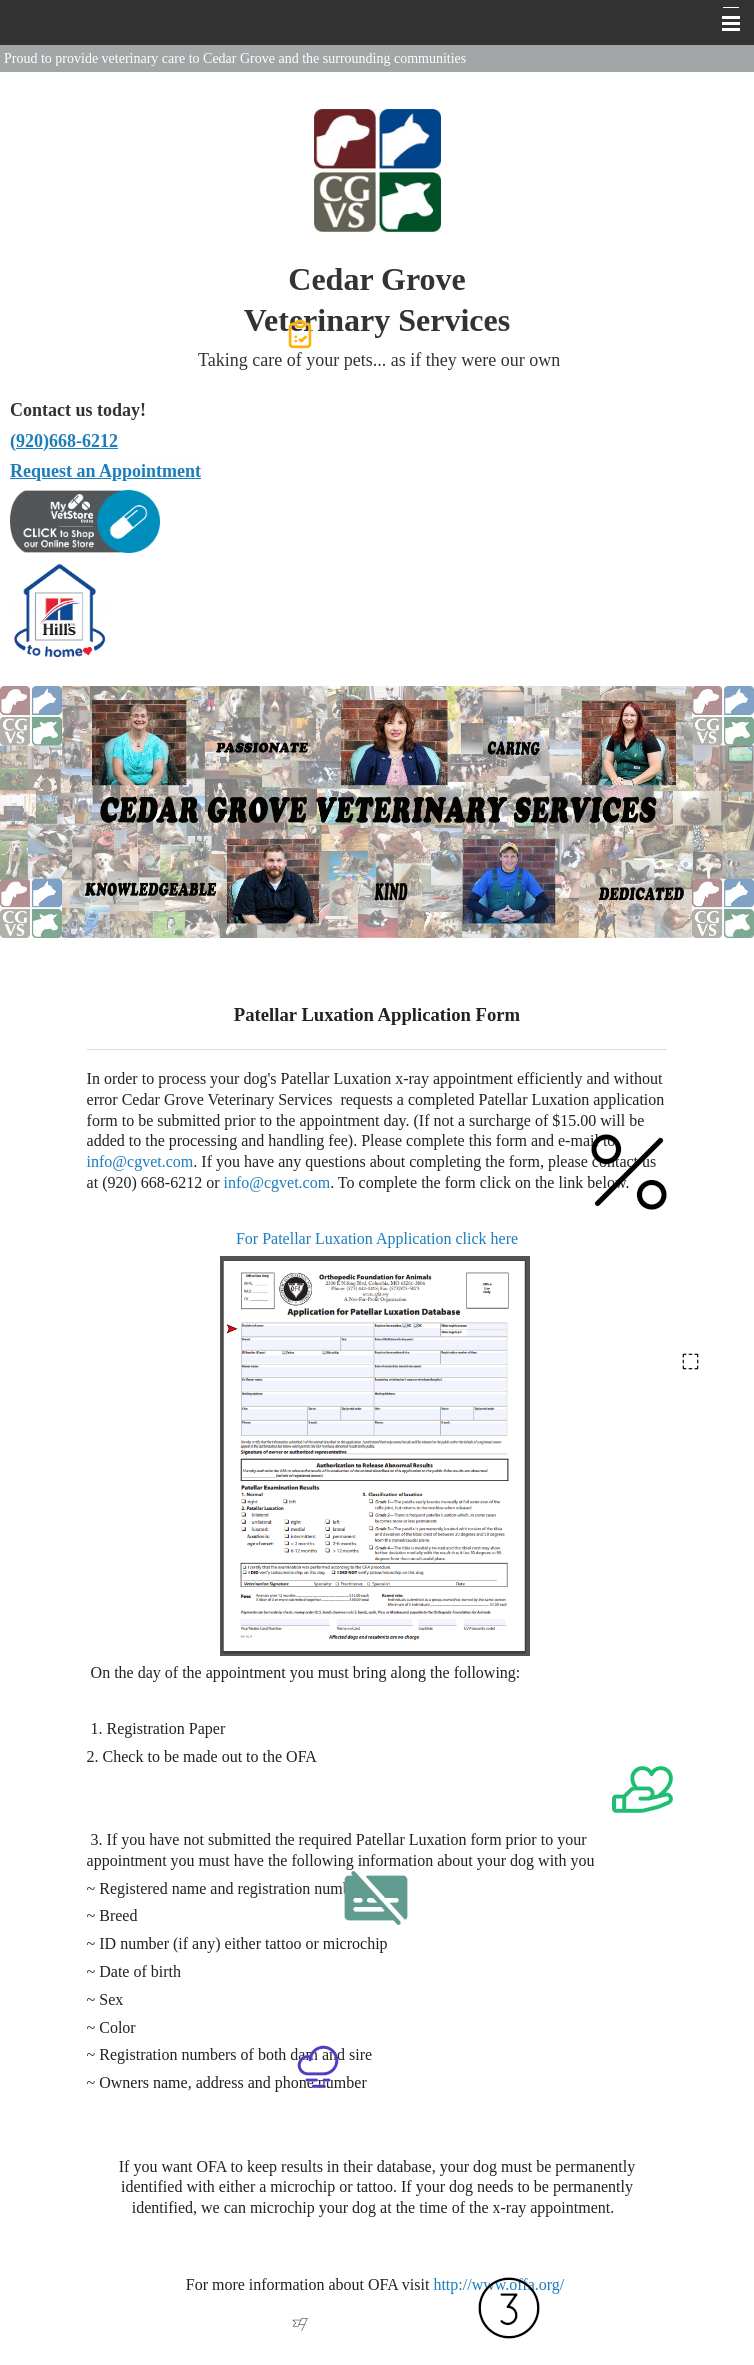  Describe the element at coordinates (690, 1361) in the screenshot. I see `make a selection on the canvas` at that location.